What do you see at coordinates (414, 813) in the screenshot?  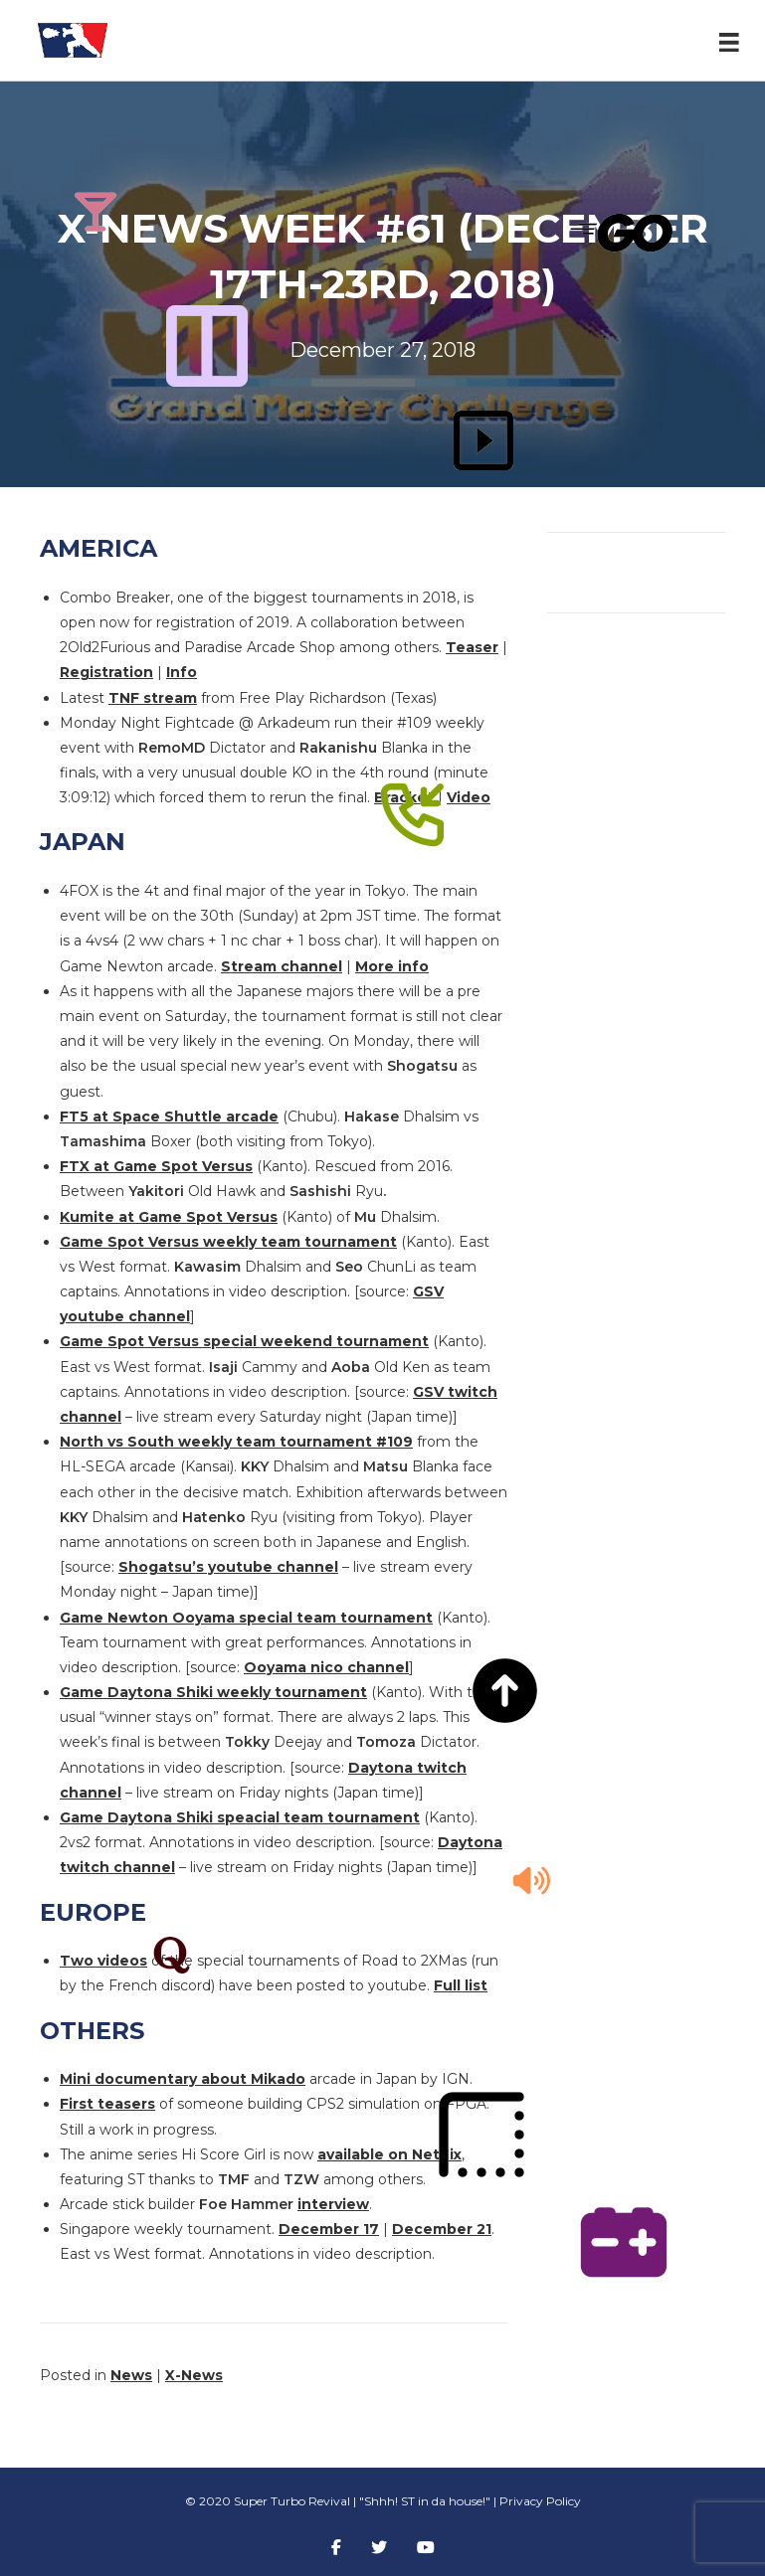 I see `incoming call notification` at bounding box center [414, 813].